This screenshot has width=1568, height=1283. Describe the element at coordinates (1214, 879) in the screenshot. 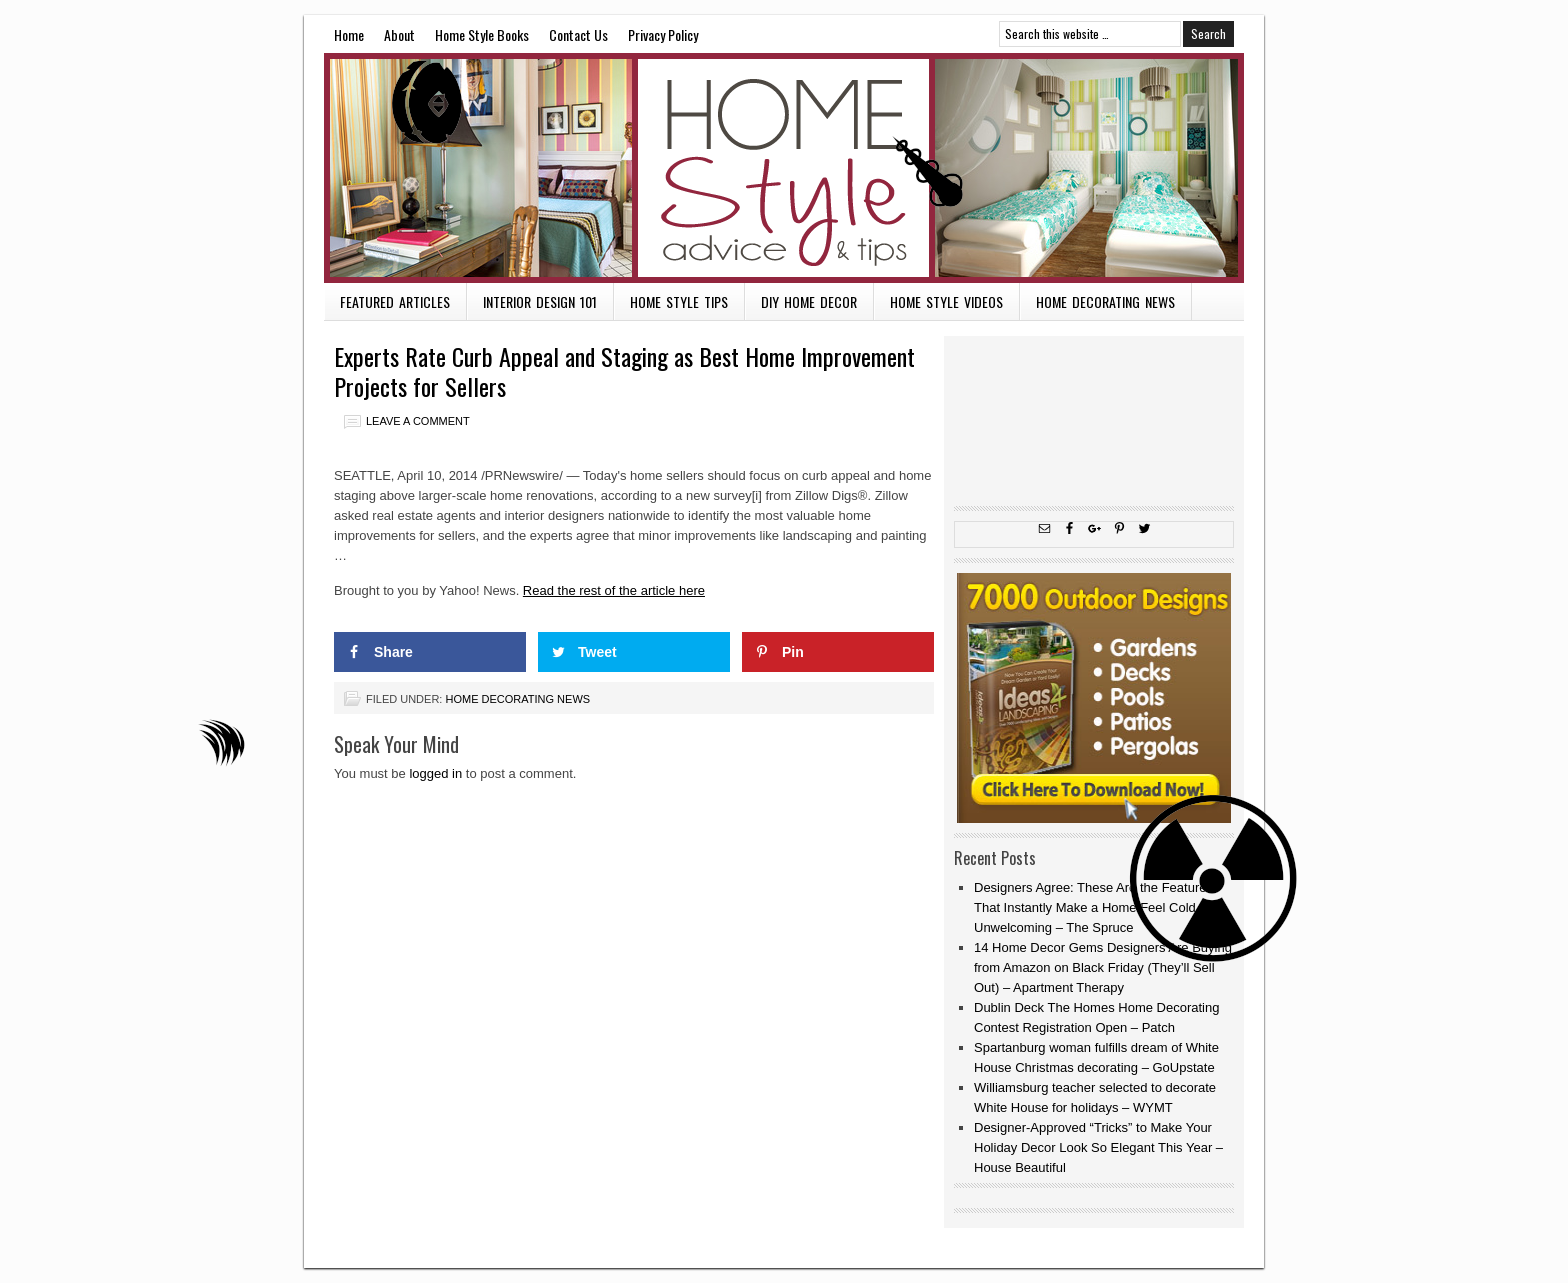

I see `indicates radioactive or hazardous material warning` at that location.